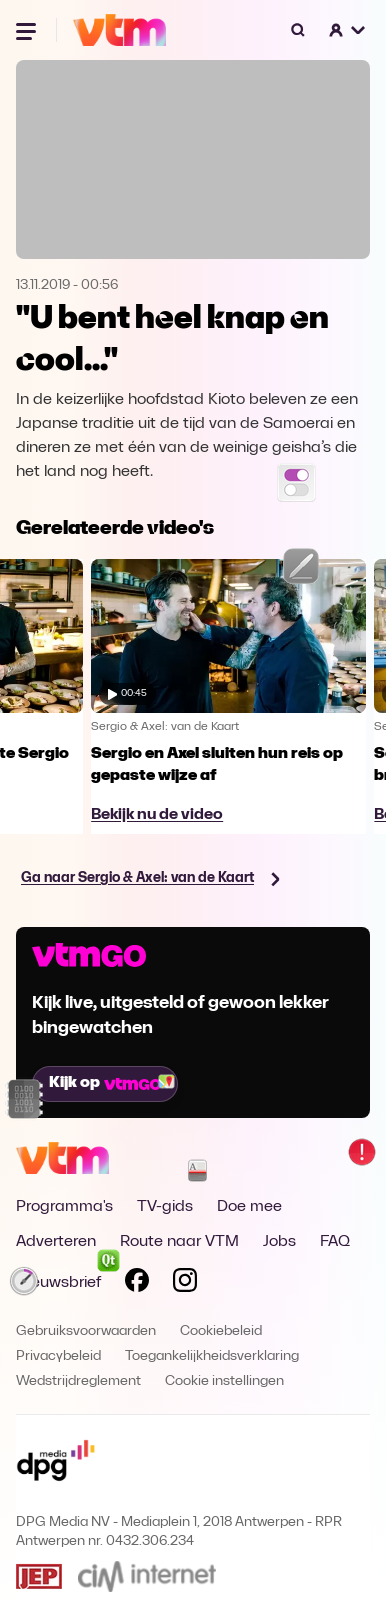  Describe the element at coordinates (24, 1281) in the screenshot. I see `launch sysprof system profiler` at that location.